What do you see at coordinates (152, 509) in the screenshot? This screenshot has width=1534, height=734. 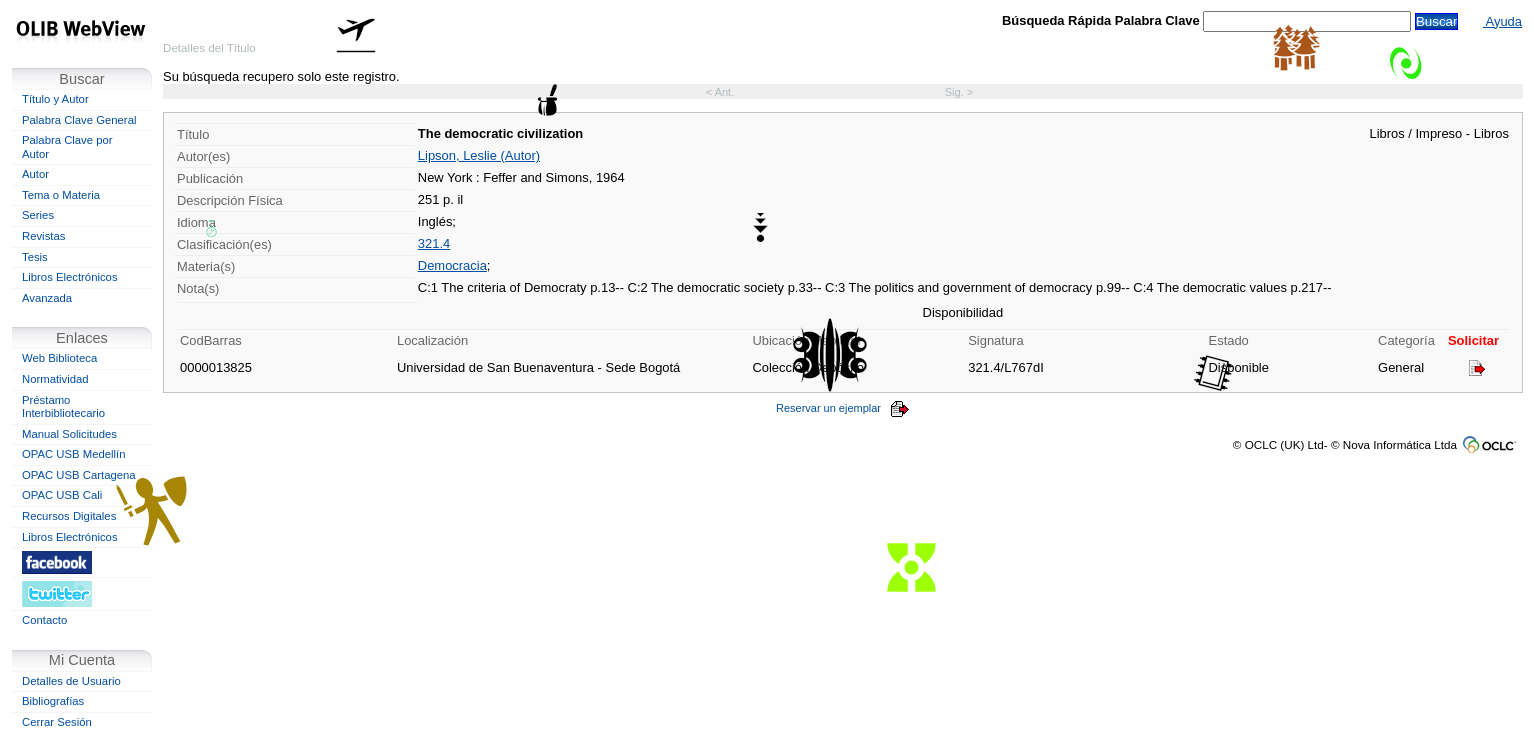 I see `select warrior or fighter class` at bounding box center [152, 509].